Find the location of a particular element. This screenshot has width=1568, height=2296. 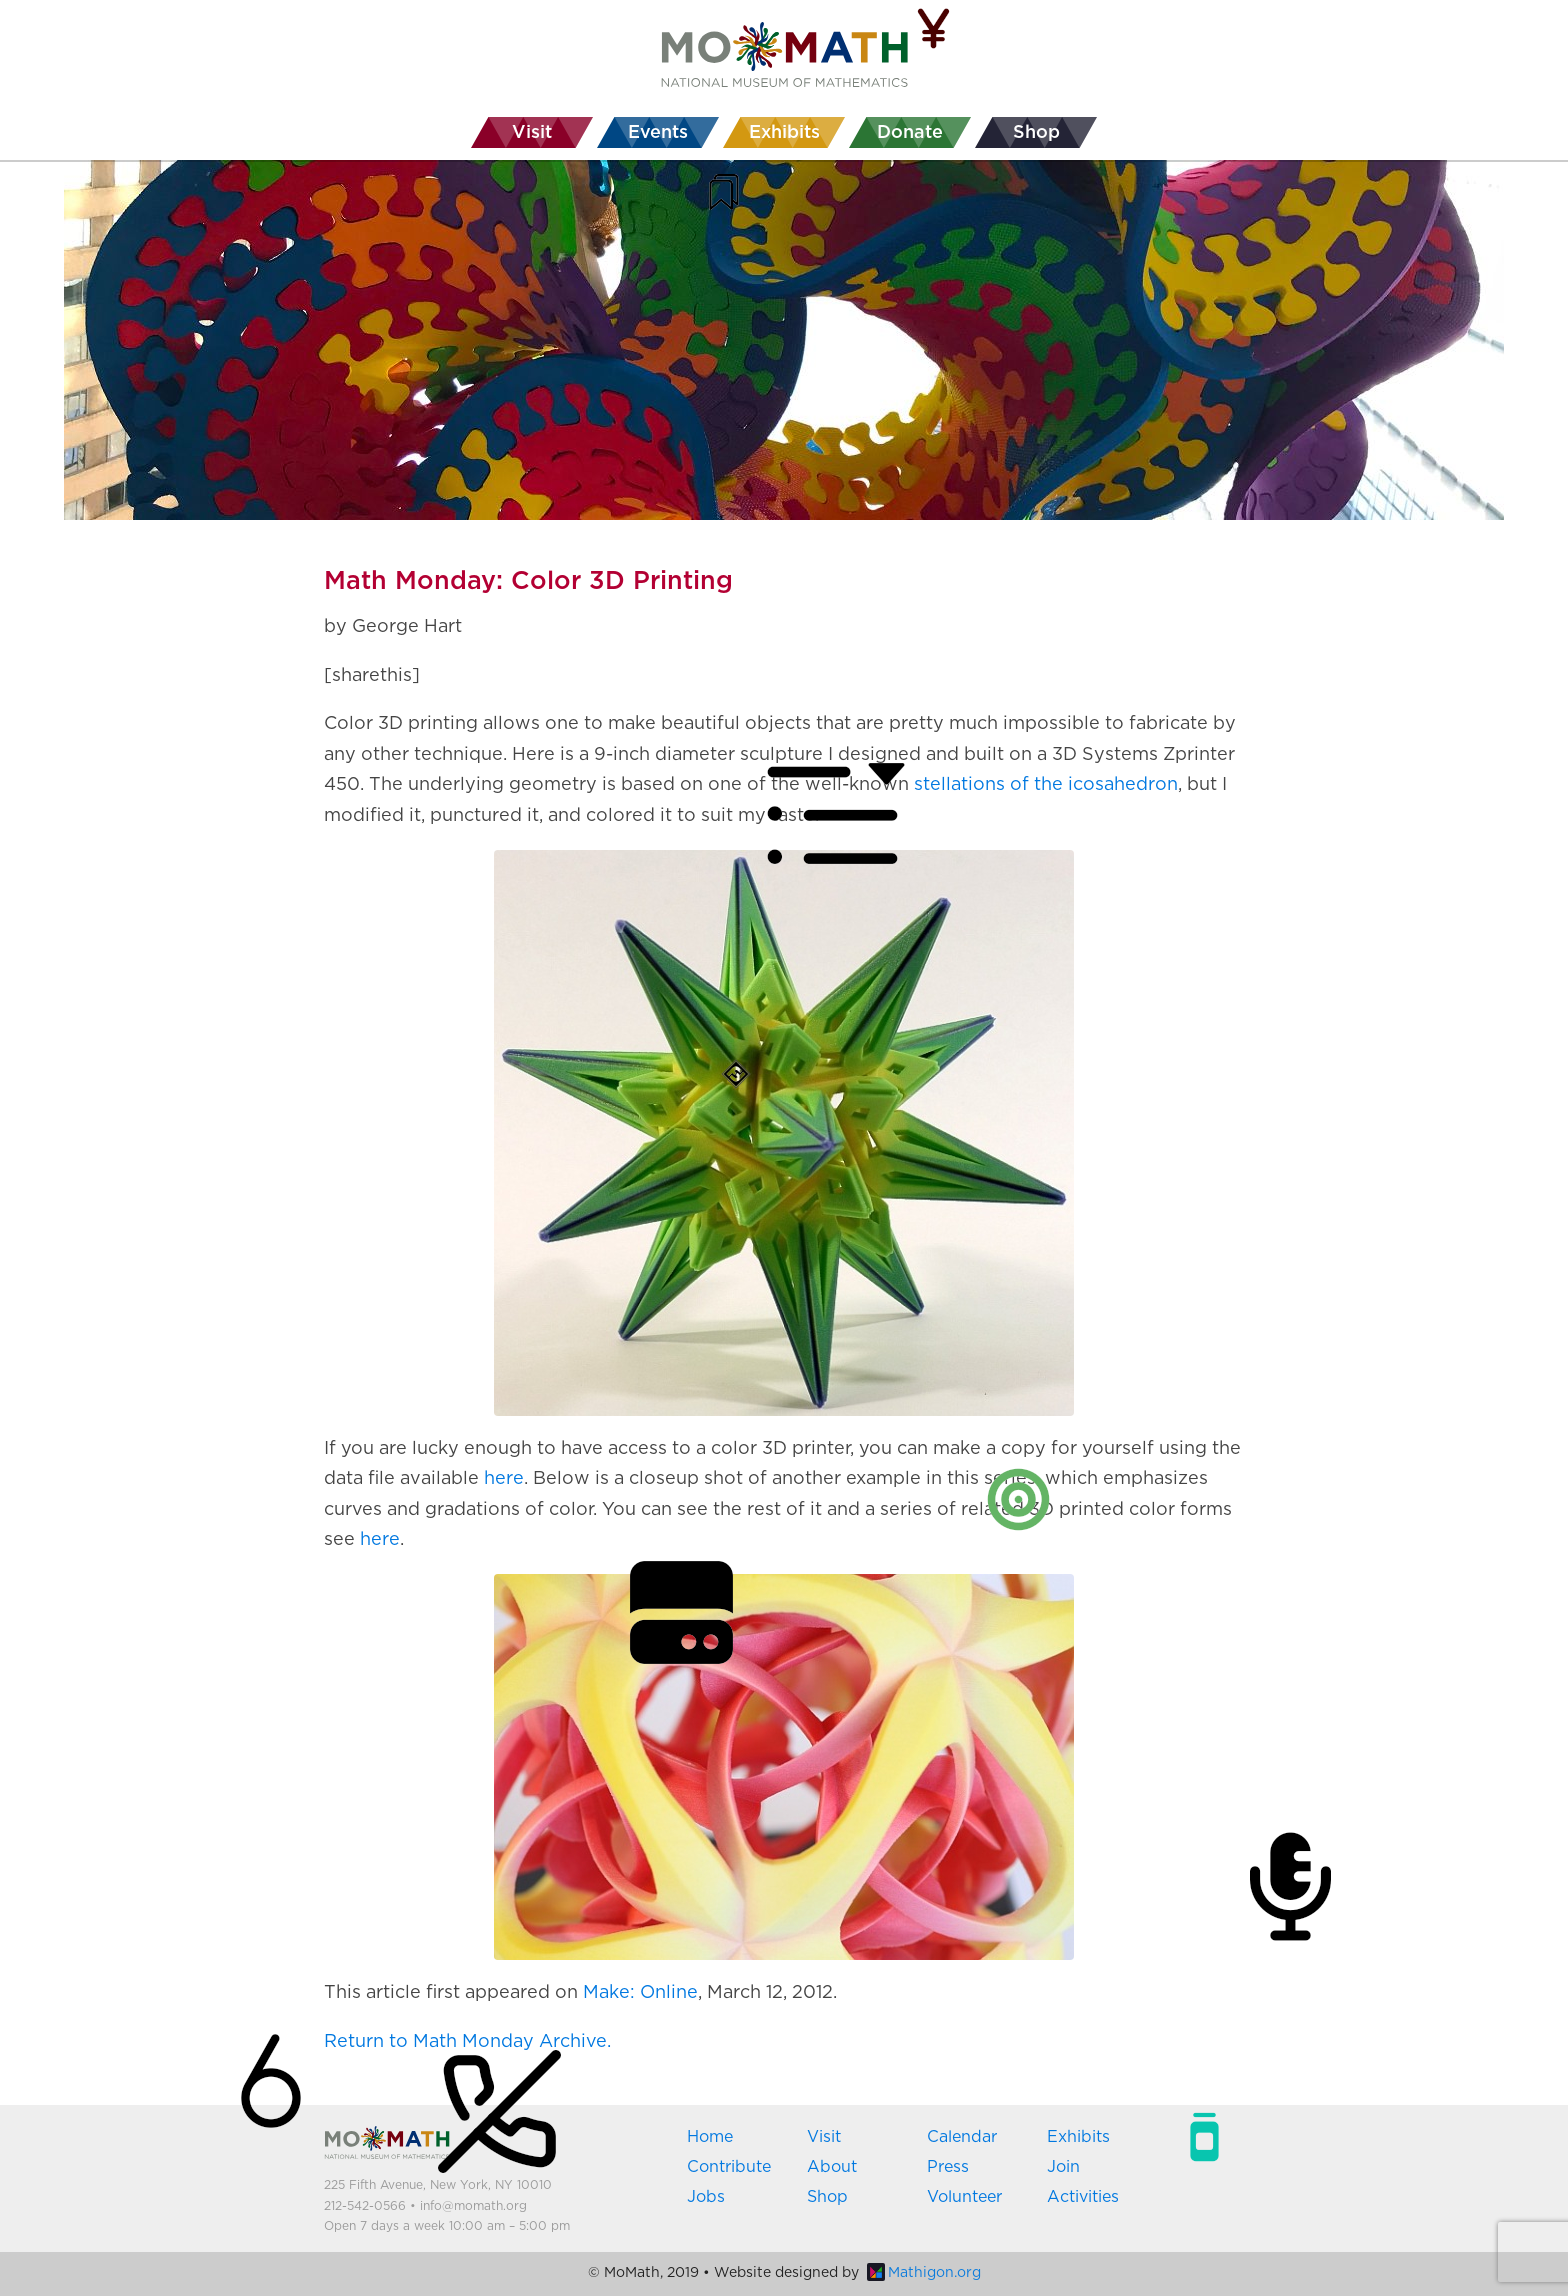

view prices in japanese yen is located at coordinates (933, 28).